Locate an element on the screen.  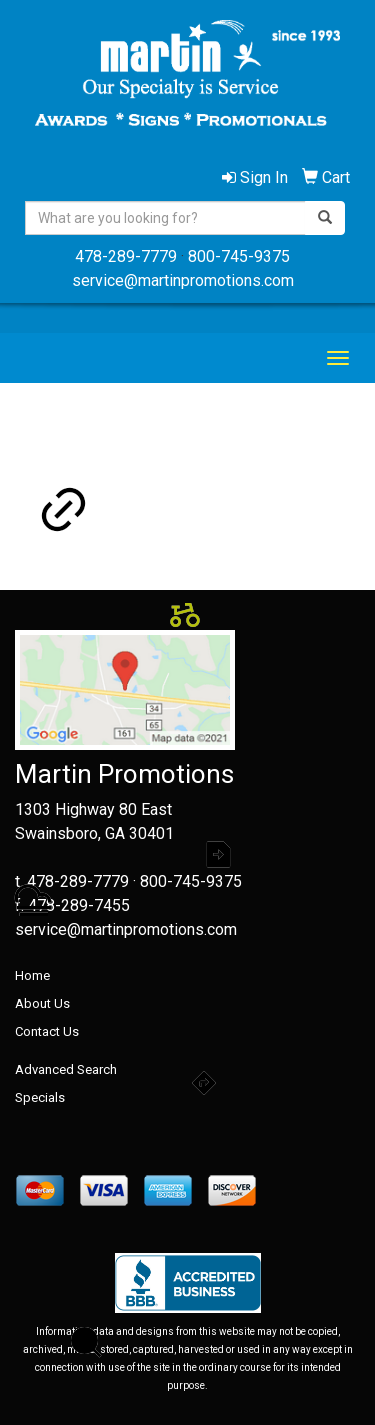
get directions to this location is located at coordinates (204, 1083).